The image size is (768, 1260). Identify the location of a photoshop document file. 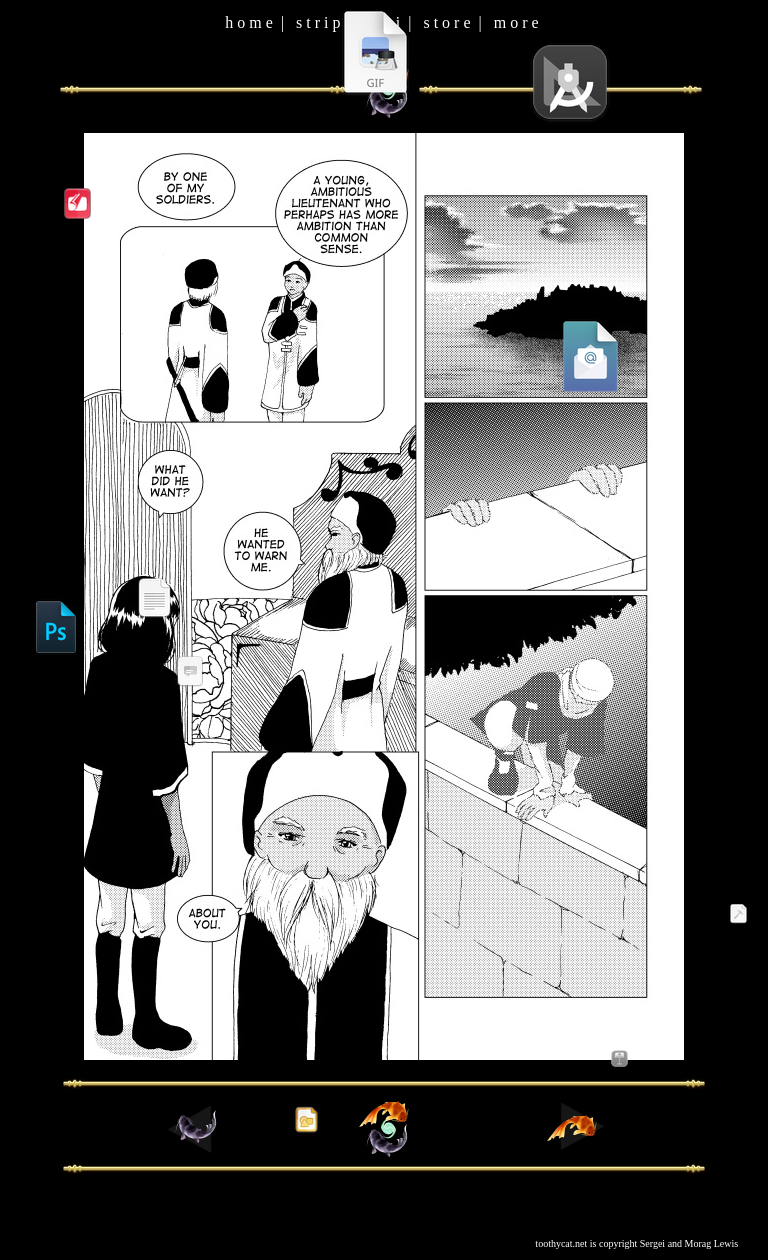
(56, 627).